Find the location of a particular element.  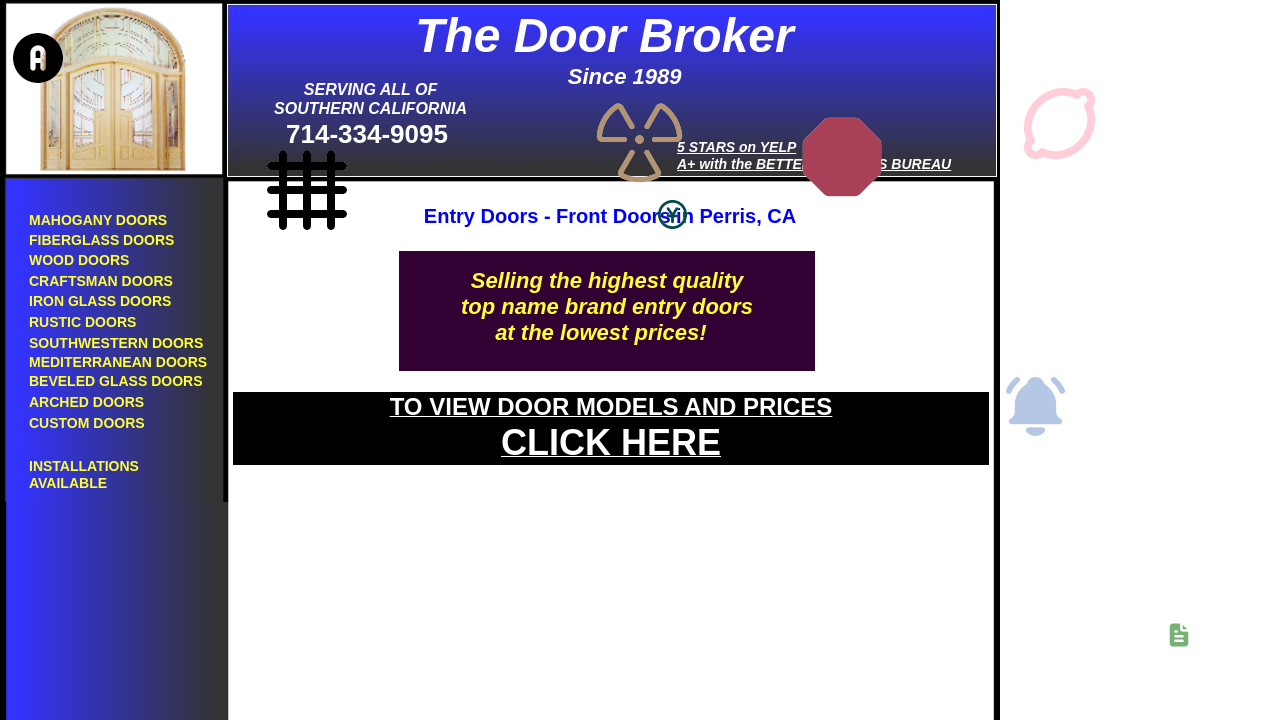

view items in grid layout is located at coordinates (307, 190).